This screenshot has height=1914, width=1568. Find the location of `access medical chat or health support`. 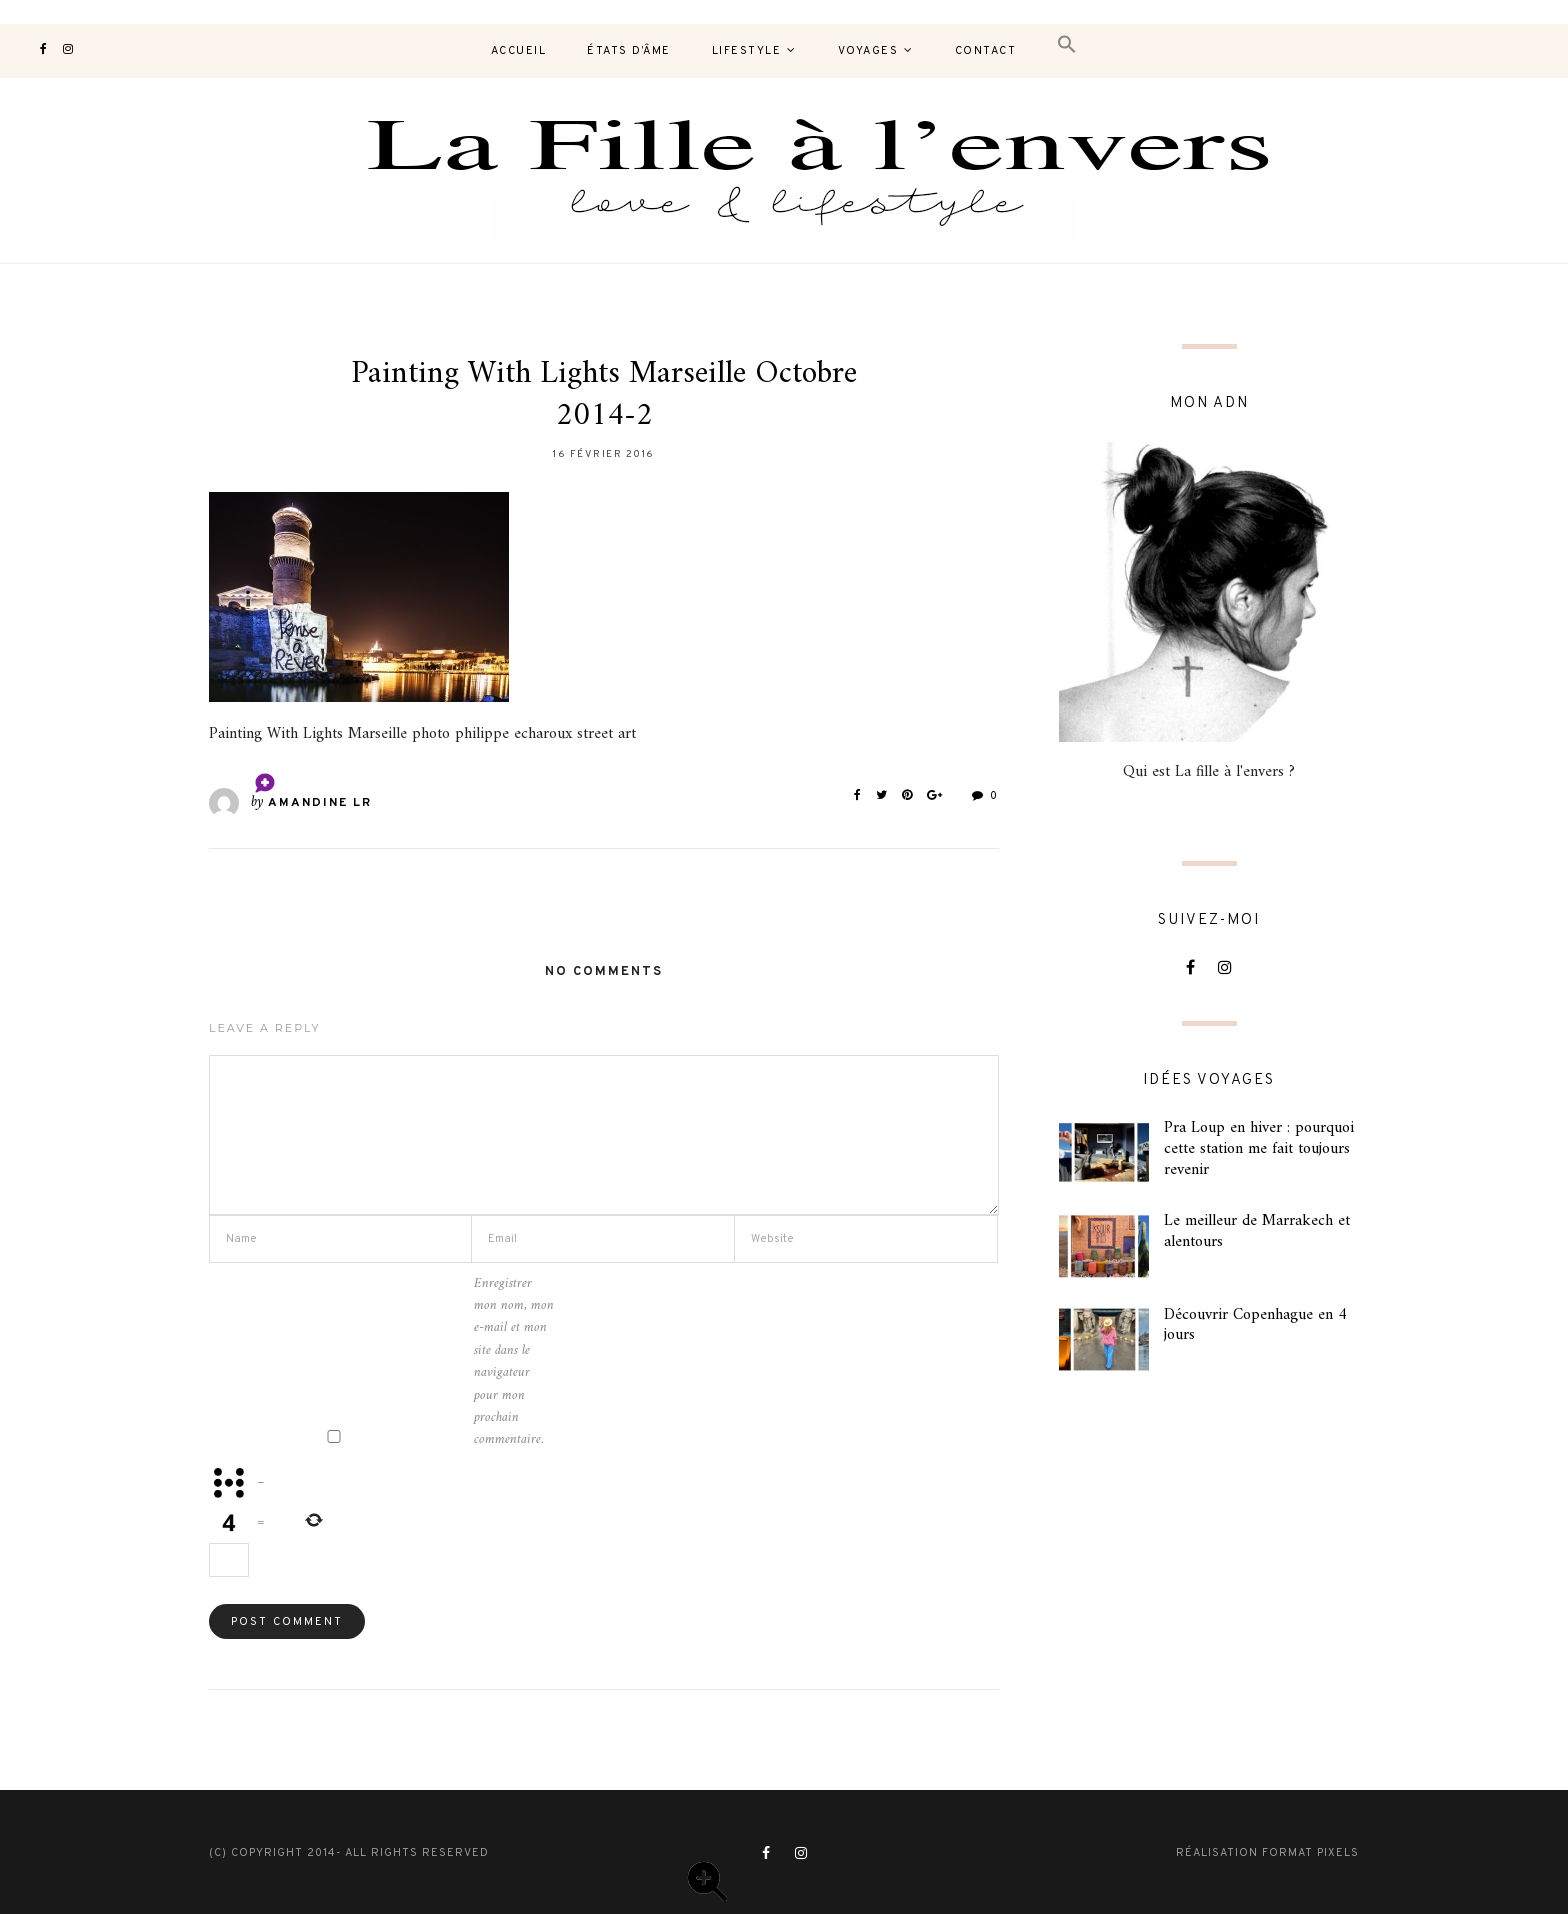

access medical chat or health support is located at coordinates (265, 783).